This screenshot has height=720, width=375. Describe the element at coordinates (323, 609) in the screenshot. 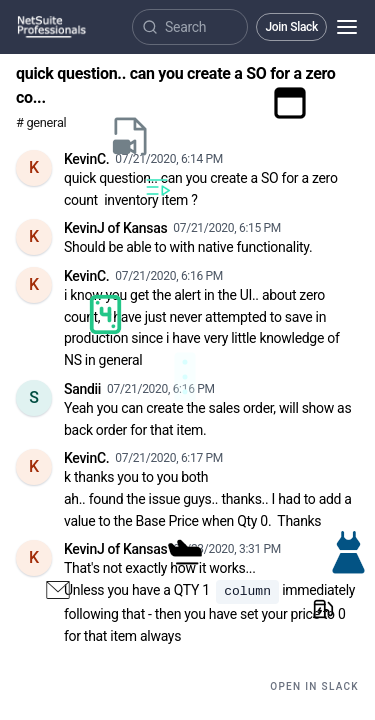

I see `find nearby electric vehicle charging stations` at that location.